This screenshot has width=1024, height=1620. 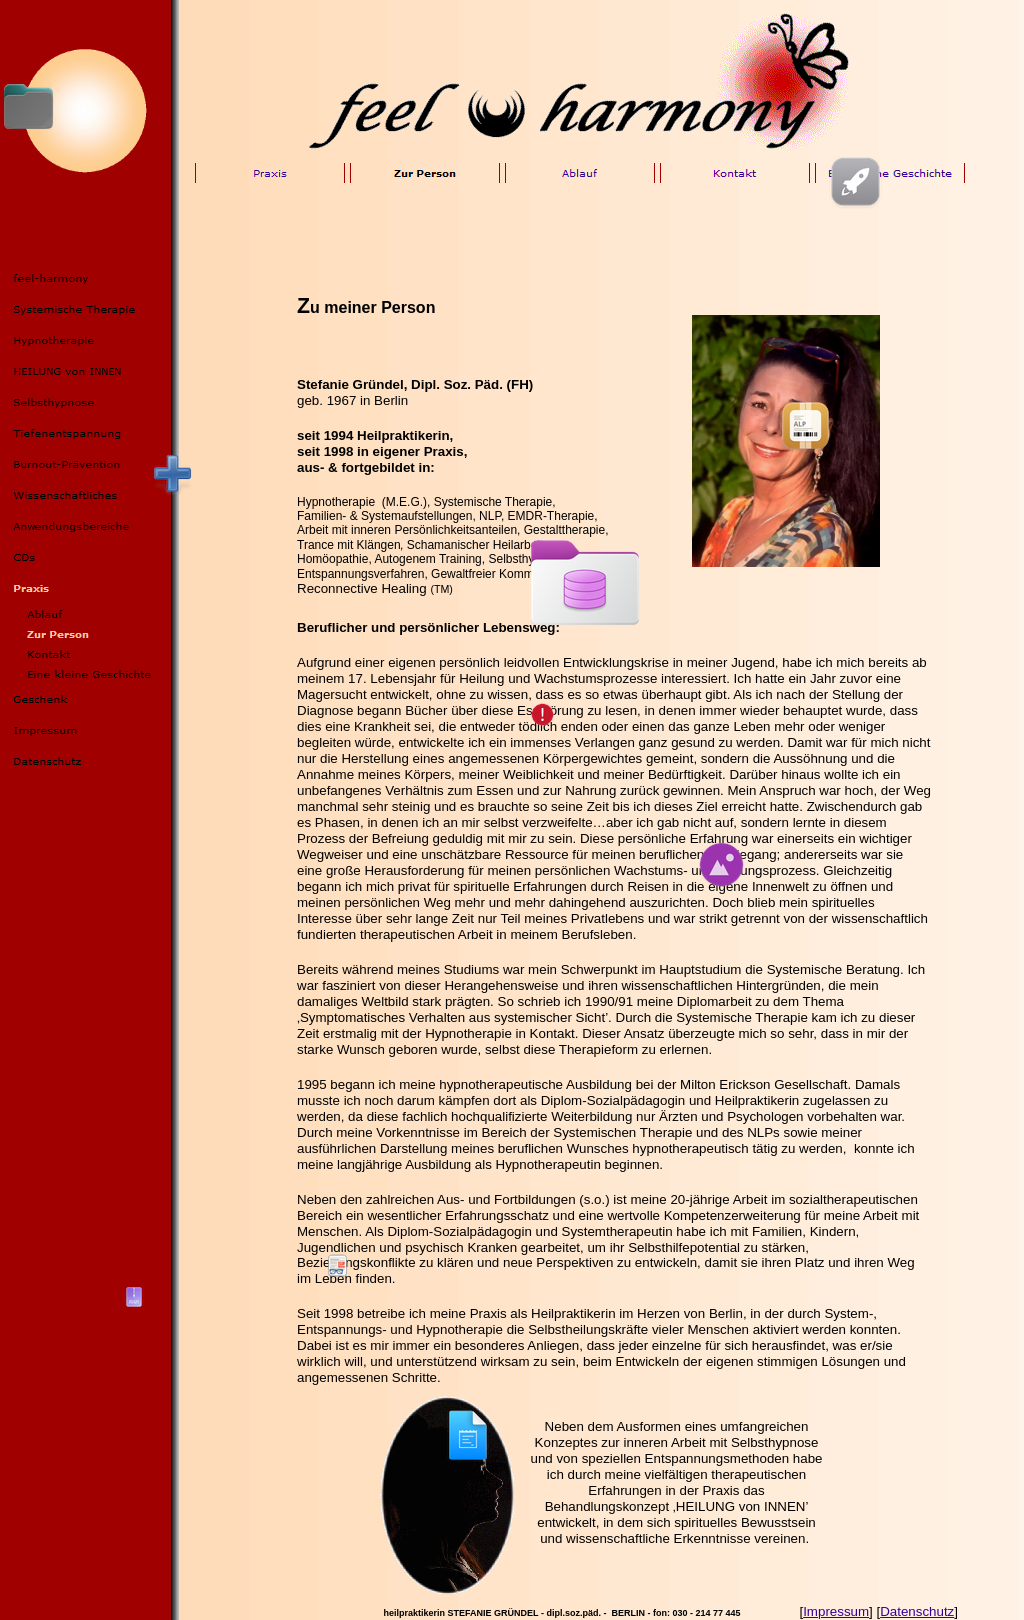 What do you see at coordinates (171, 474) in the screenshot?
I see `add a new item to a list` at bounding box center [171, 474].